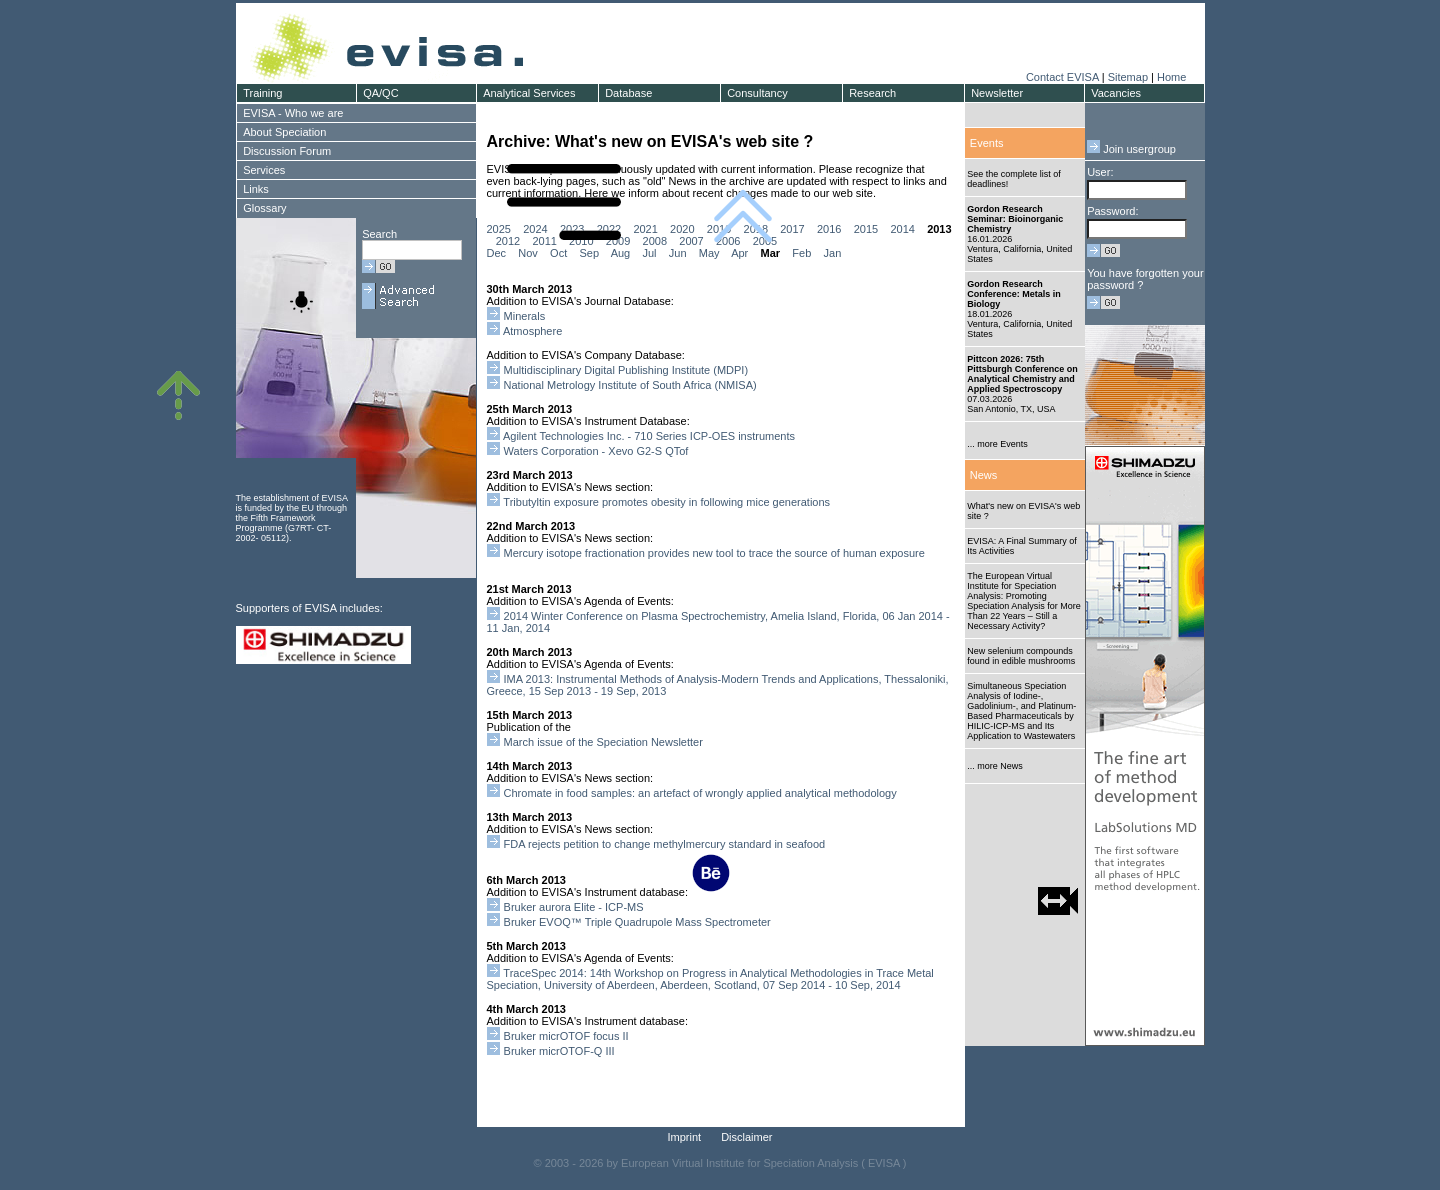  Describe the element at coordinates (1058, 901) in the screenshot. I see `switch between front and rear camera during video recording` at that location.